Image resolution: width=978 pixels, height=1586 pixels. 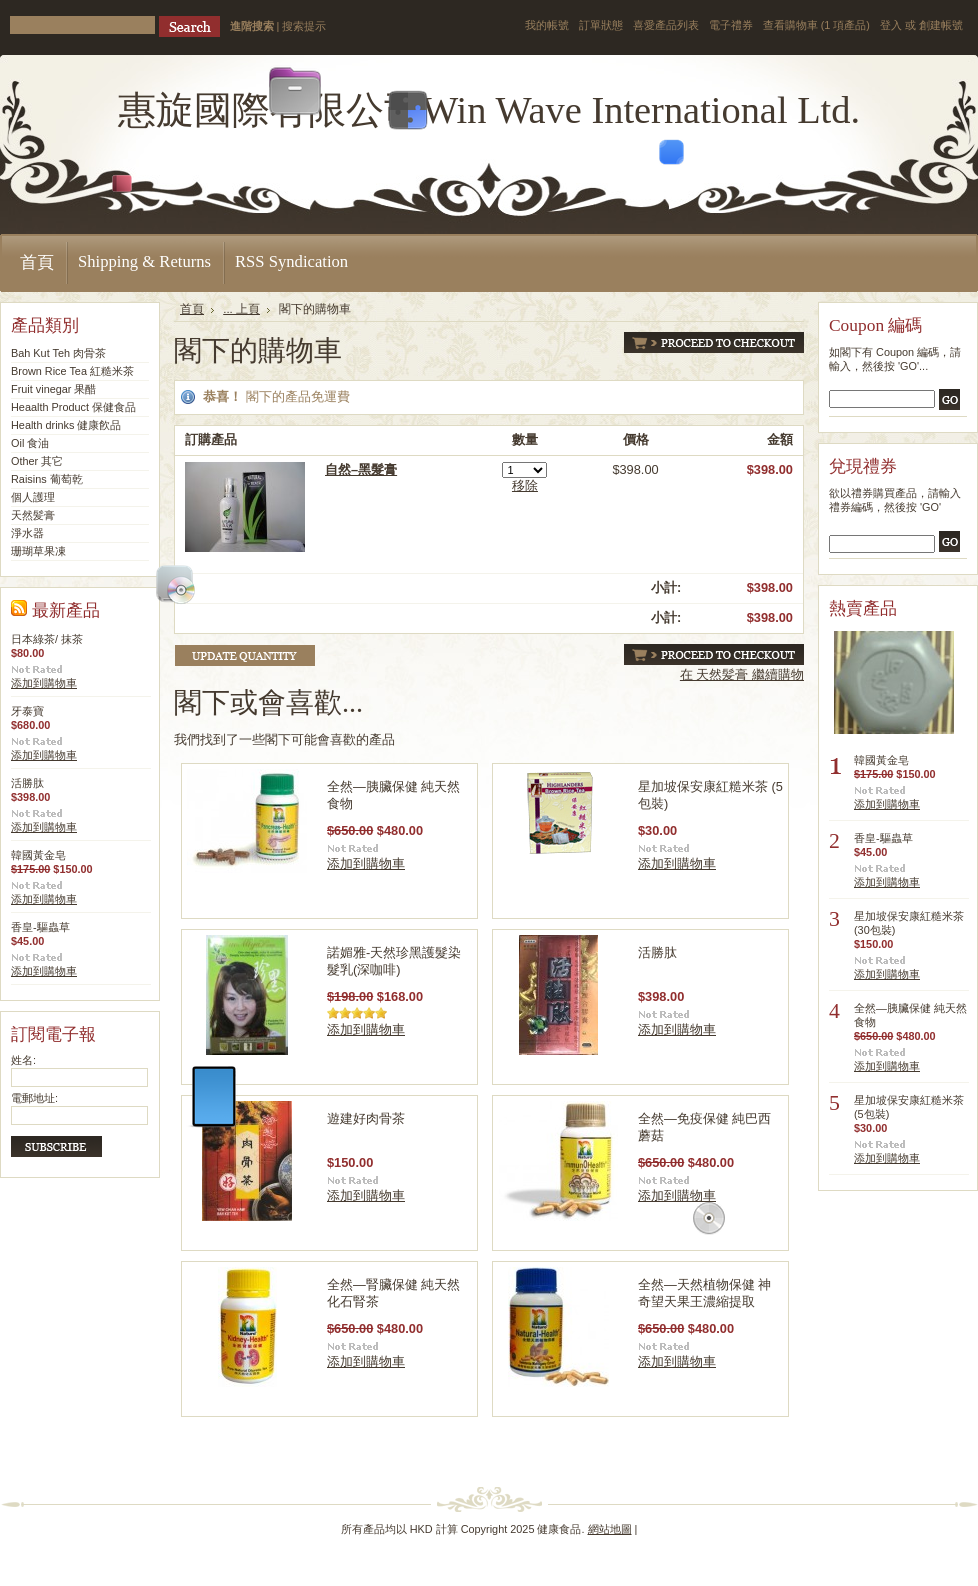 I want to click on configure hot corners behavior, so click(x=671, y=152).